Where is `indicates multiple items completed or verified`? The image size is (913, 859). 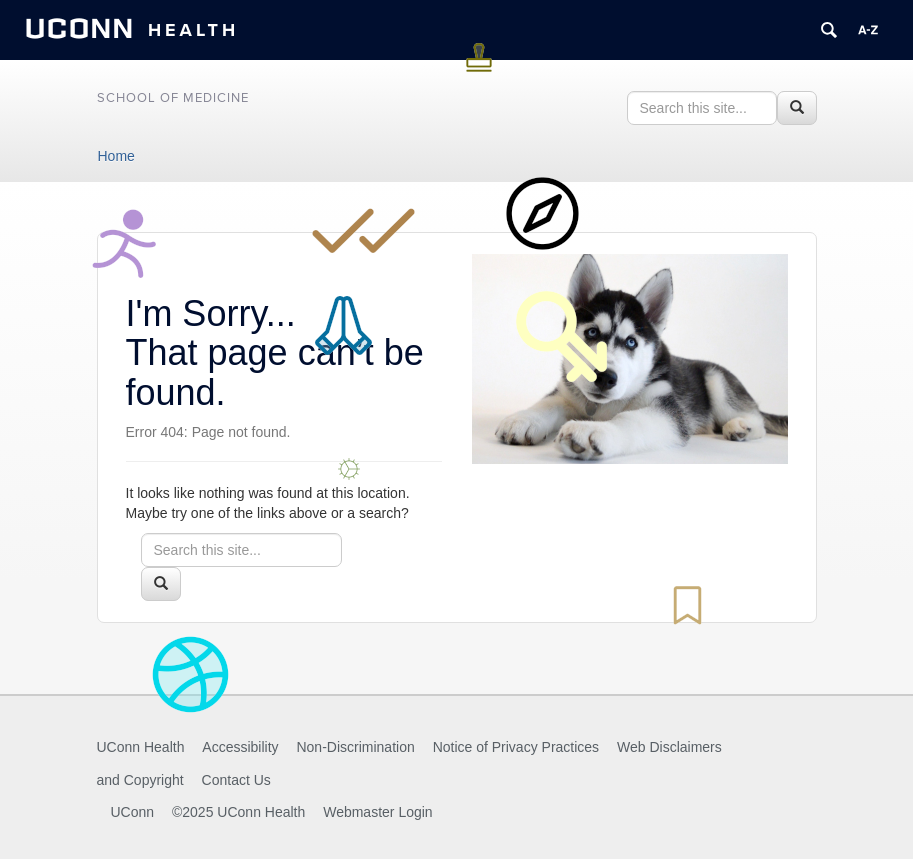
indicates multiple items completed or verified is located at coordinates (363, 232).